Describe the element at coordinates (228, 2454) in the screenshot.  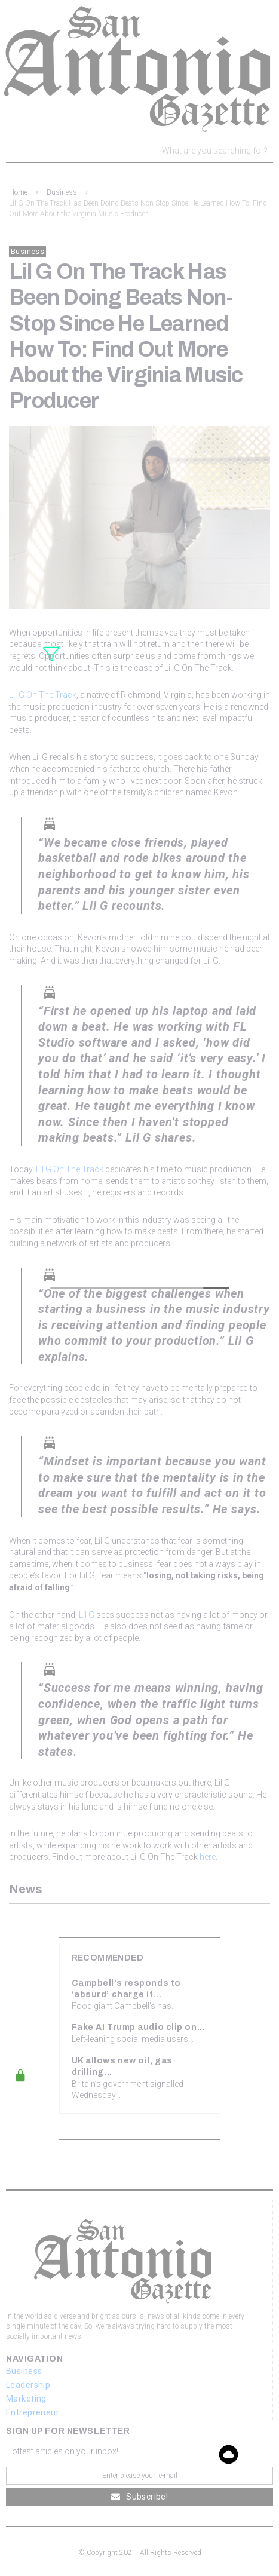
I see `access cloud storage` at that location.